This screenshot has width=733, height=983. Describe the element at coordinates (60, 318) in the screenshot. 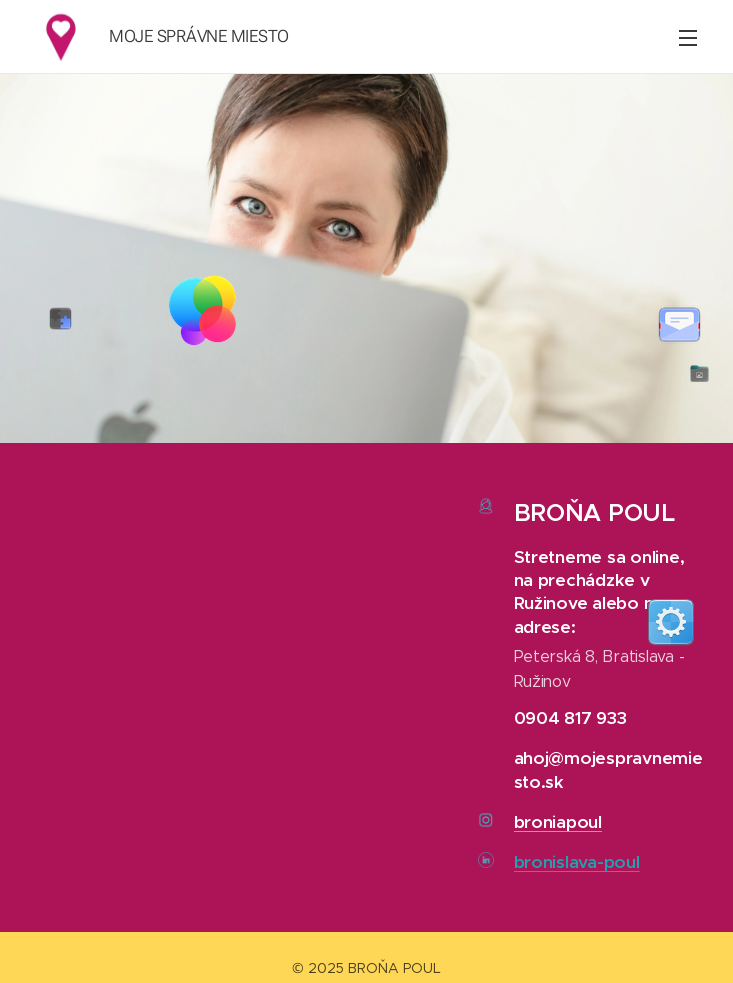

I see `manage bluetooth plugins or extensions` at that location.